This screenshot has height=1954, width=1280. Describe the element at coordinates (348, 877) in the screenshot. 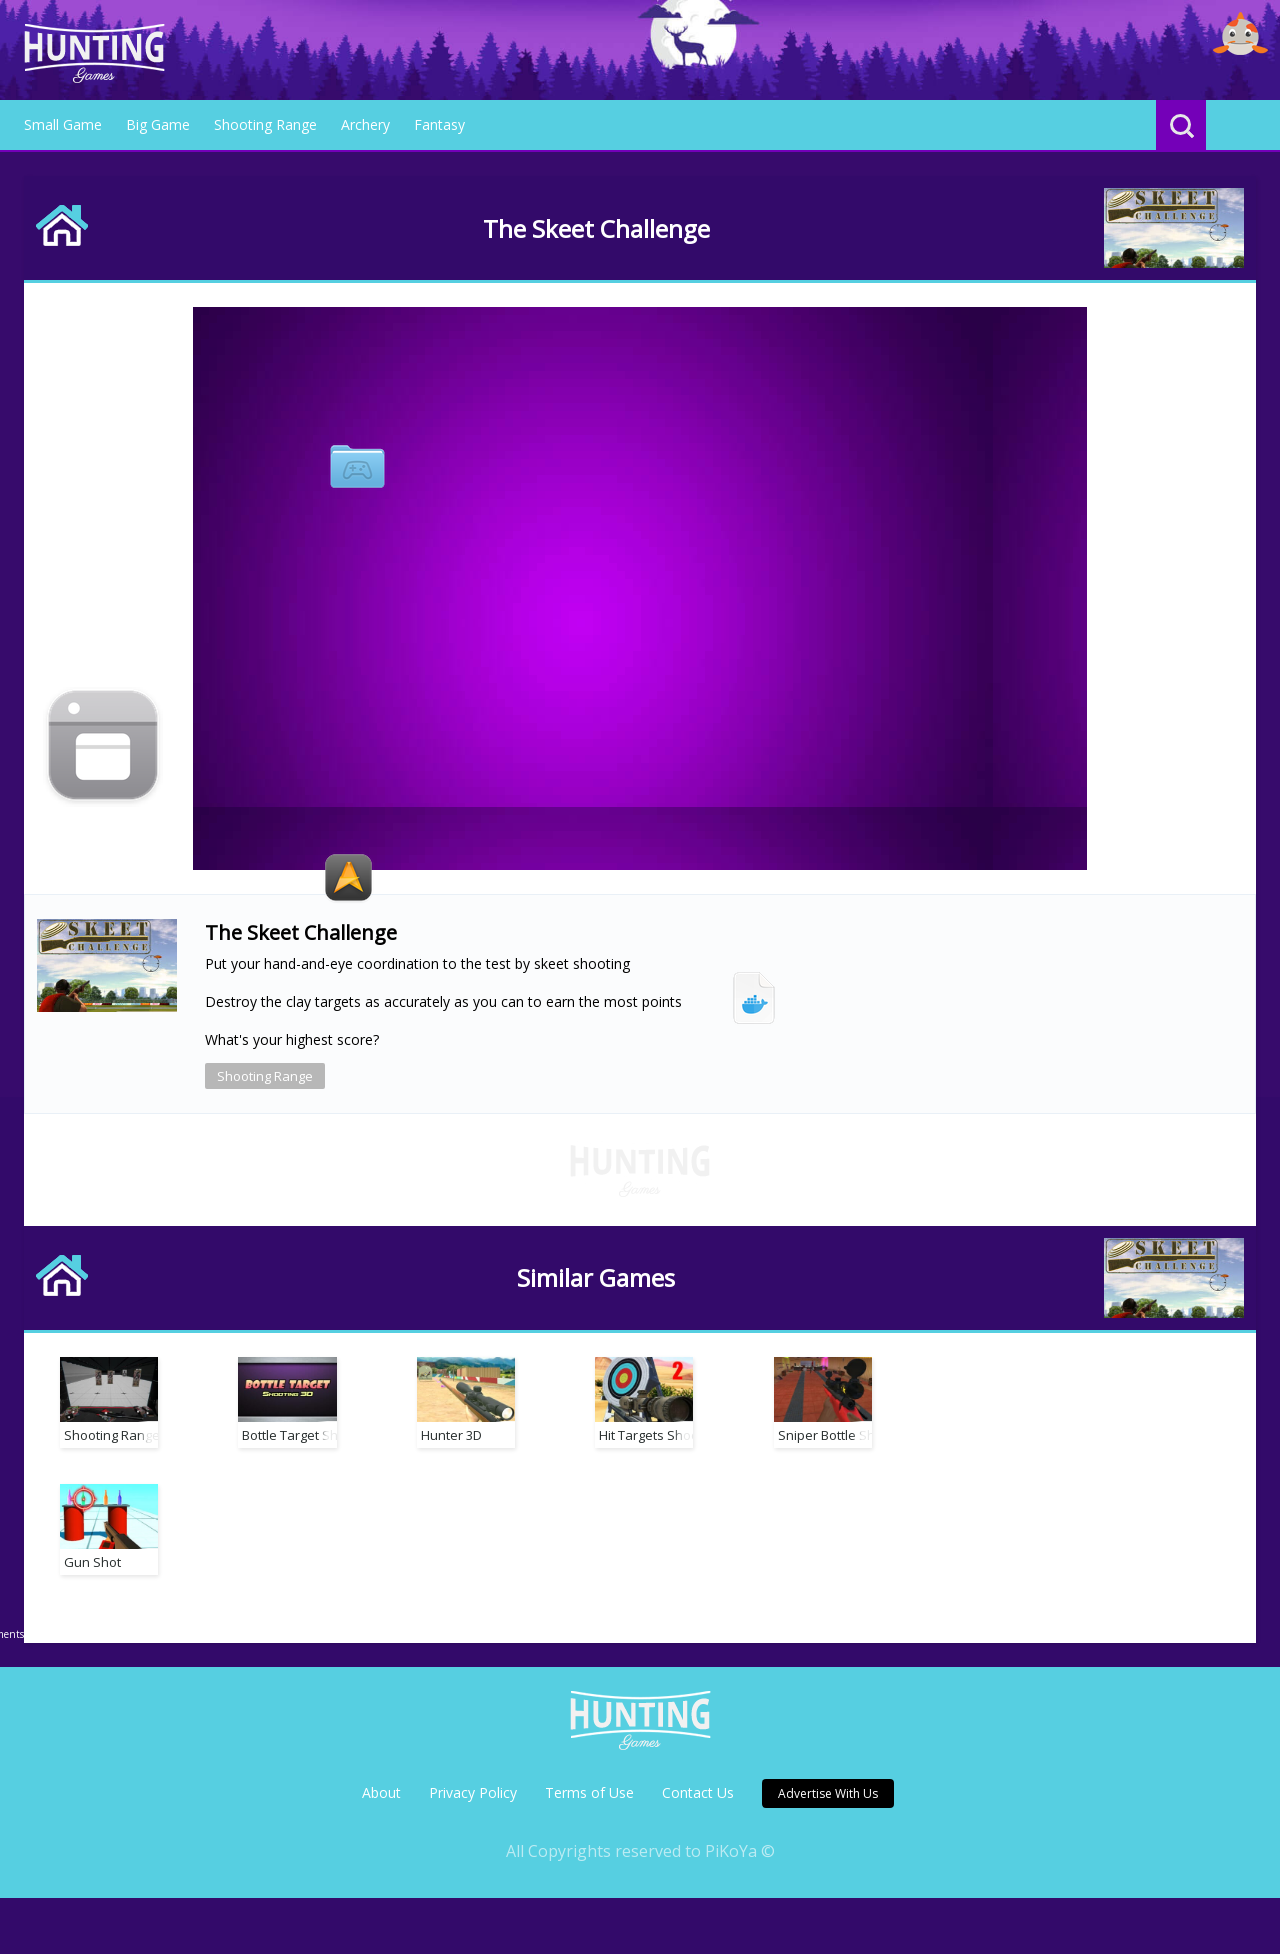

I see `open akira vector graphics editor` at that location.